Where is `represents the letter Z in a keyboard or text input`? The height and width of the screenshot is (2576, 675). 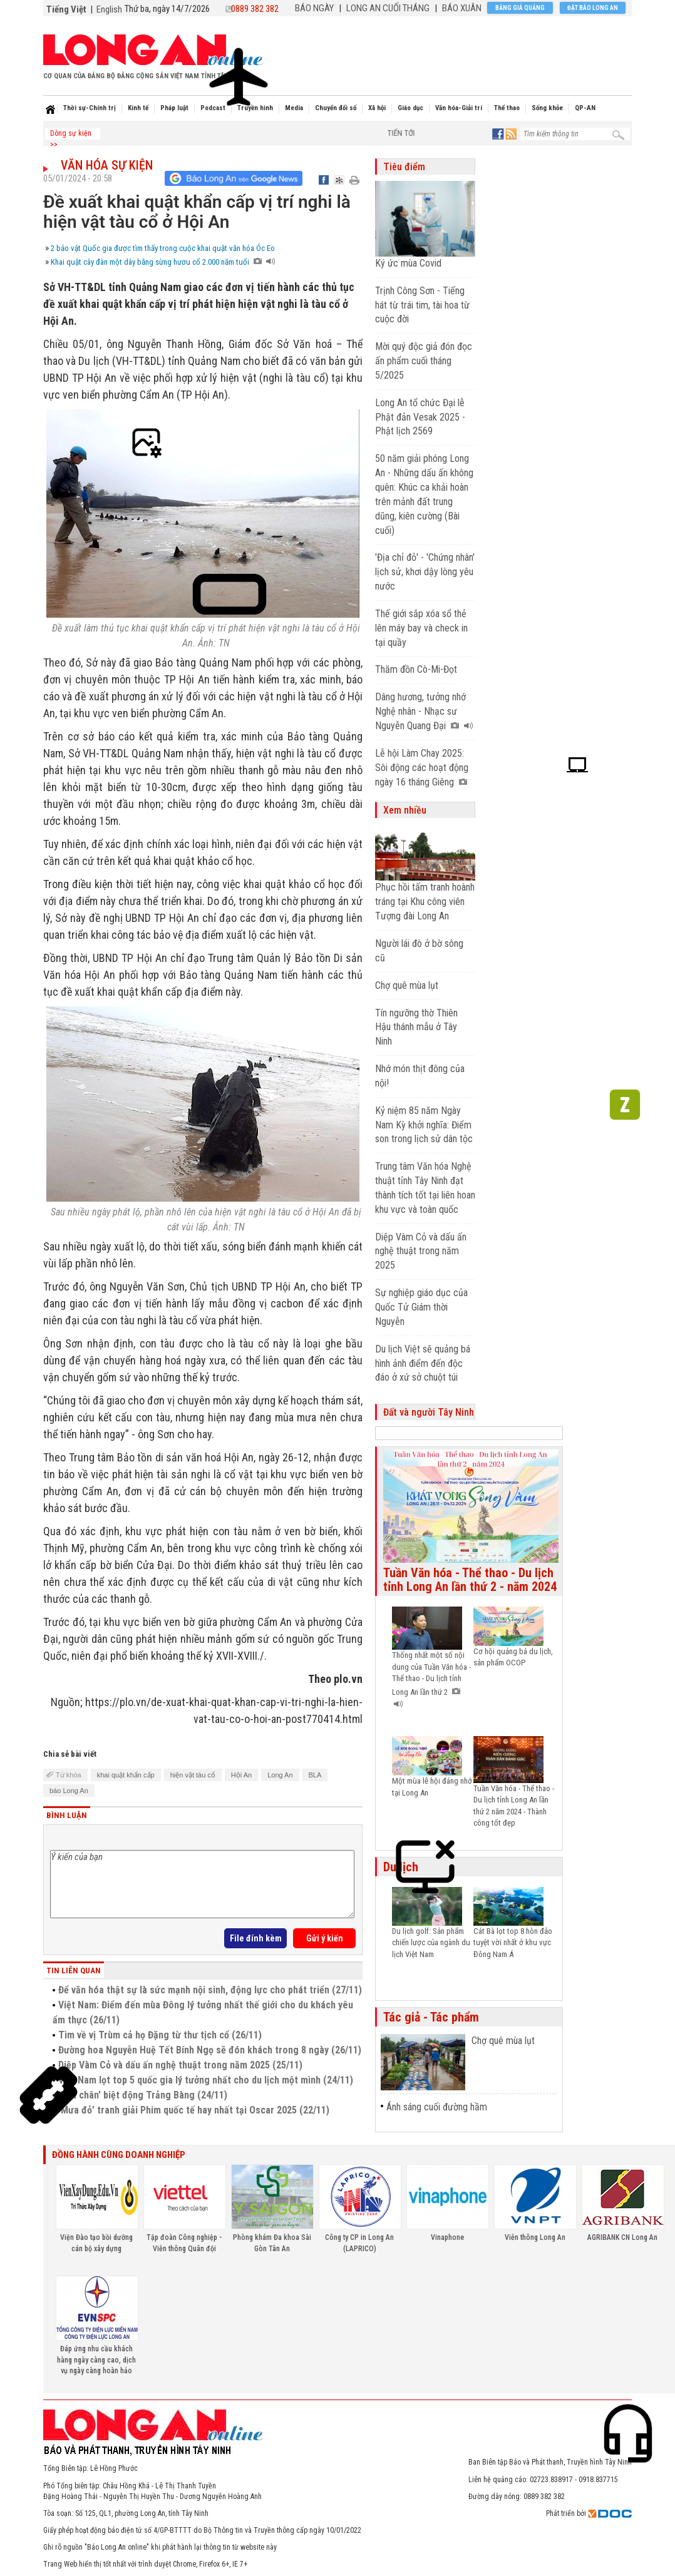
represents the letter Z in a keyboard or text input is located at coordinates (625, 1105).